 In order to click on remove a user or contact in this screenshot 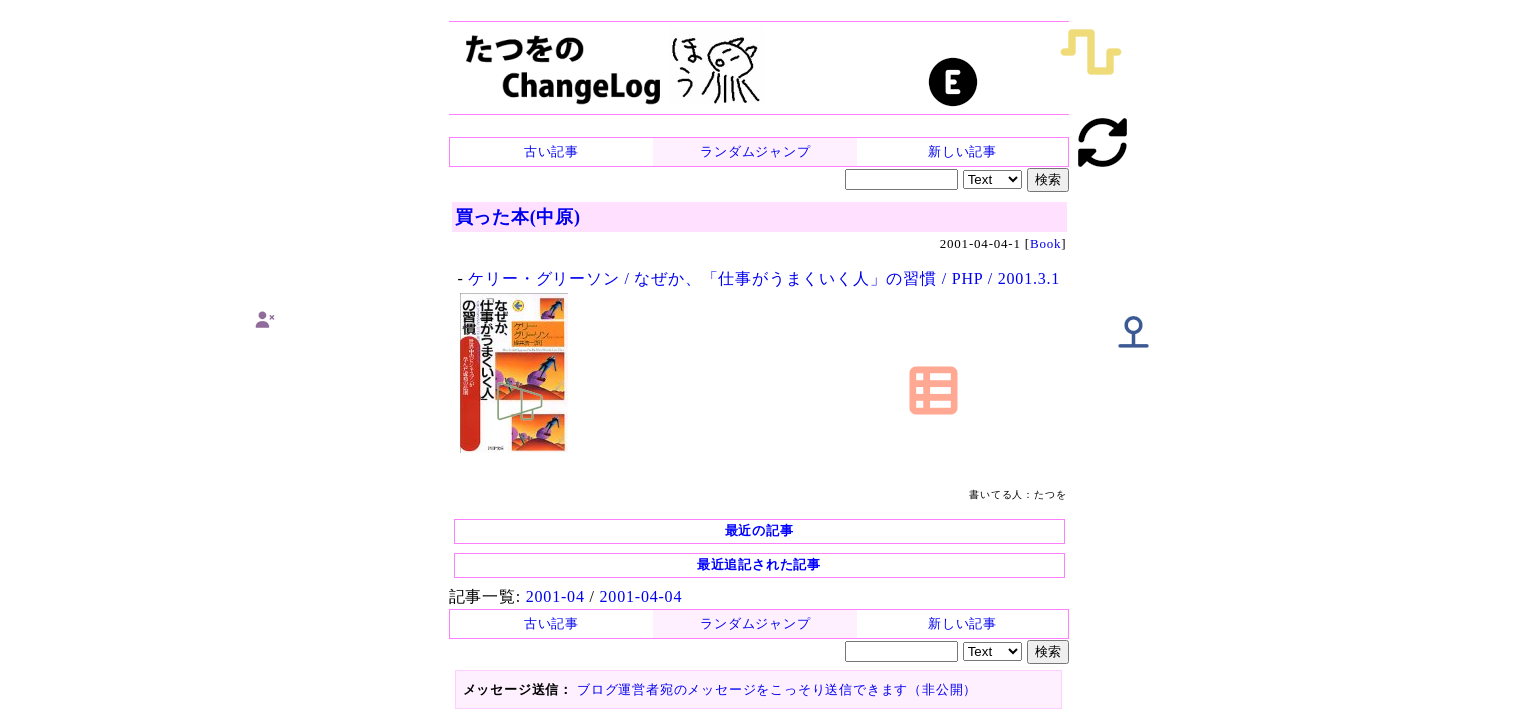, I will do `click(264, 319)`.